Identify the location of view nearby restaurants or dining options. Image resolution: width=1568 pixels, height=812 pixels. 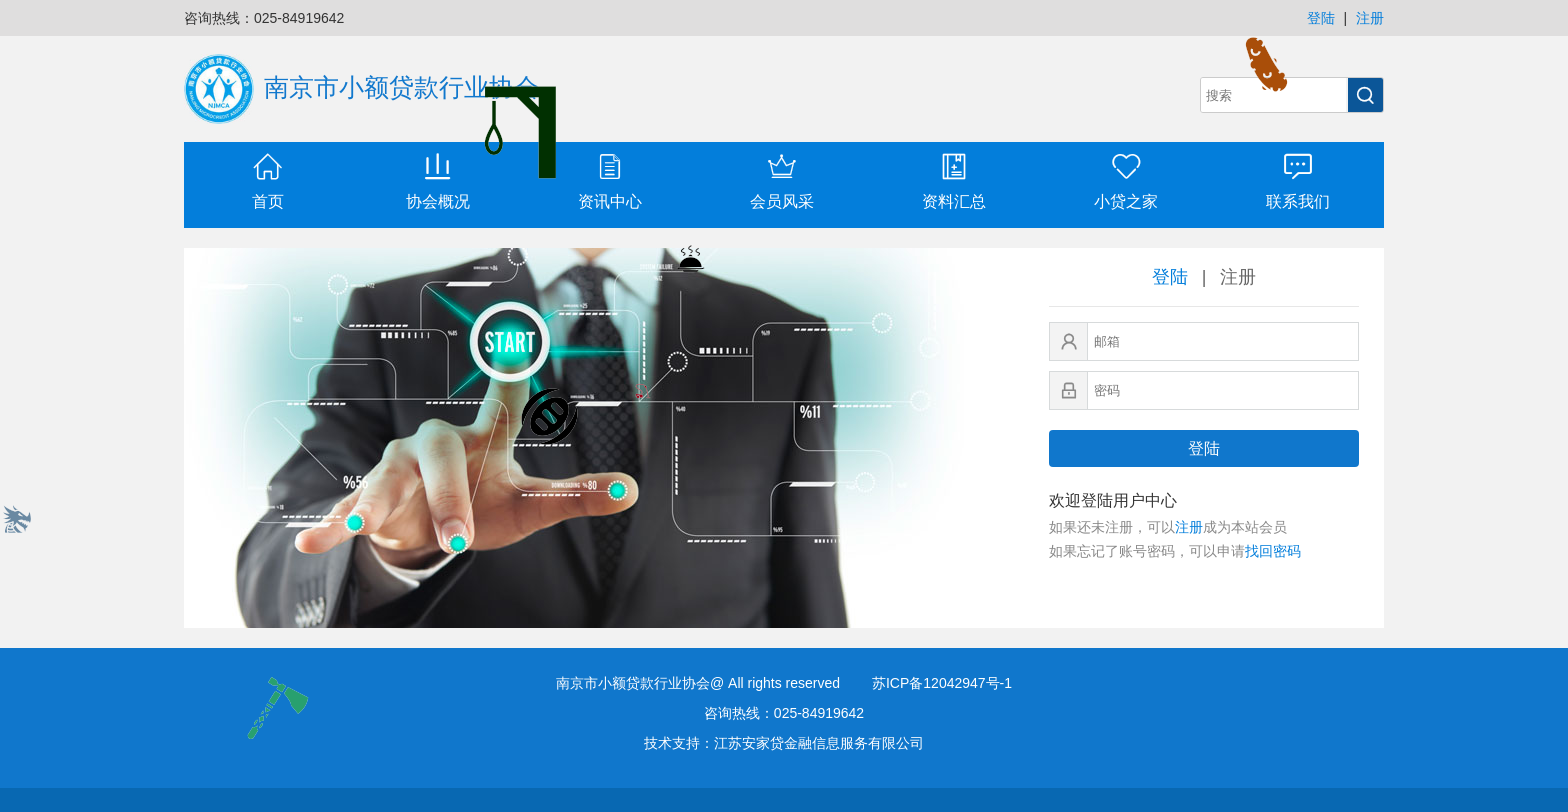
(690, 258).